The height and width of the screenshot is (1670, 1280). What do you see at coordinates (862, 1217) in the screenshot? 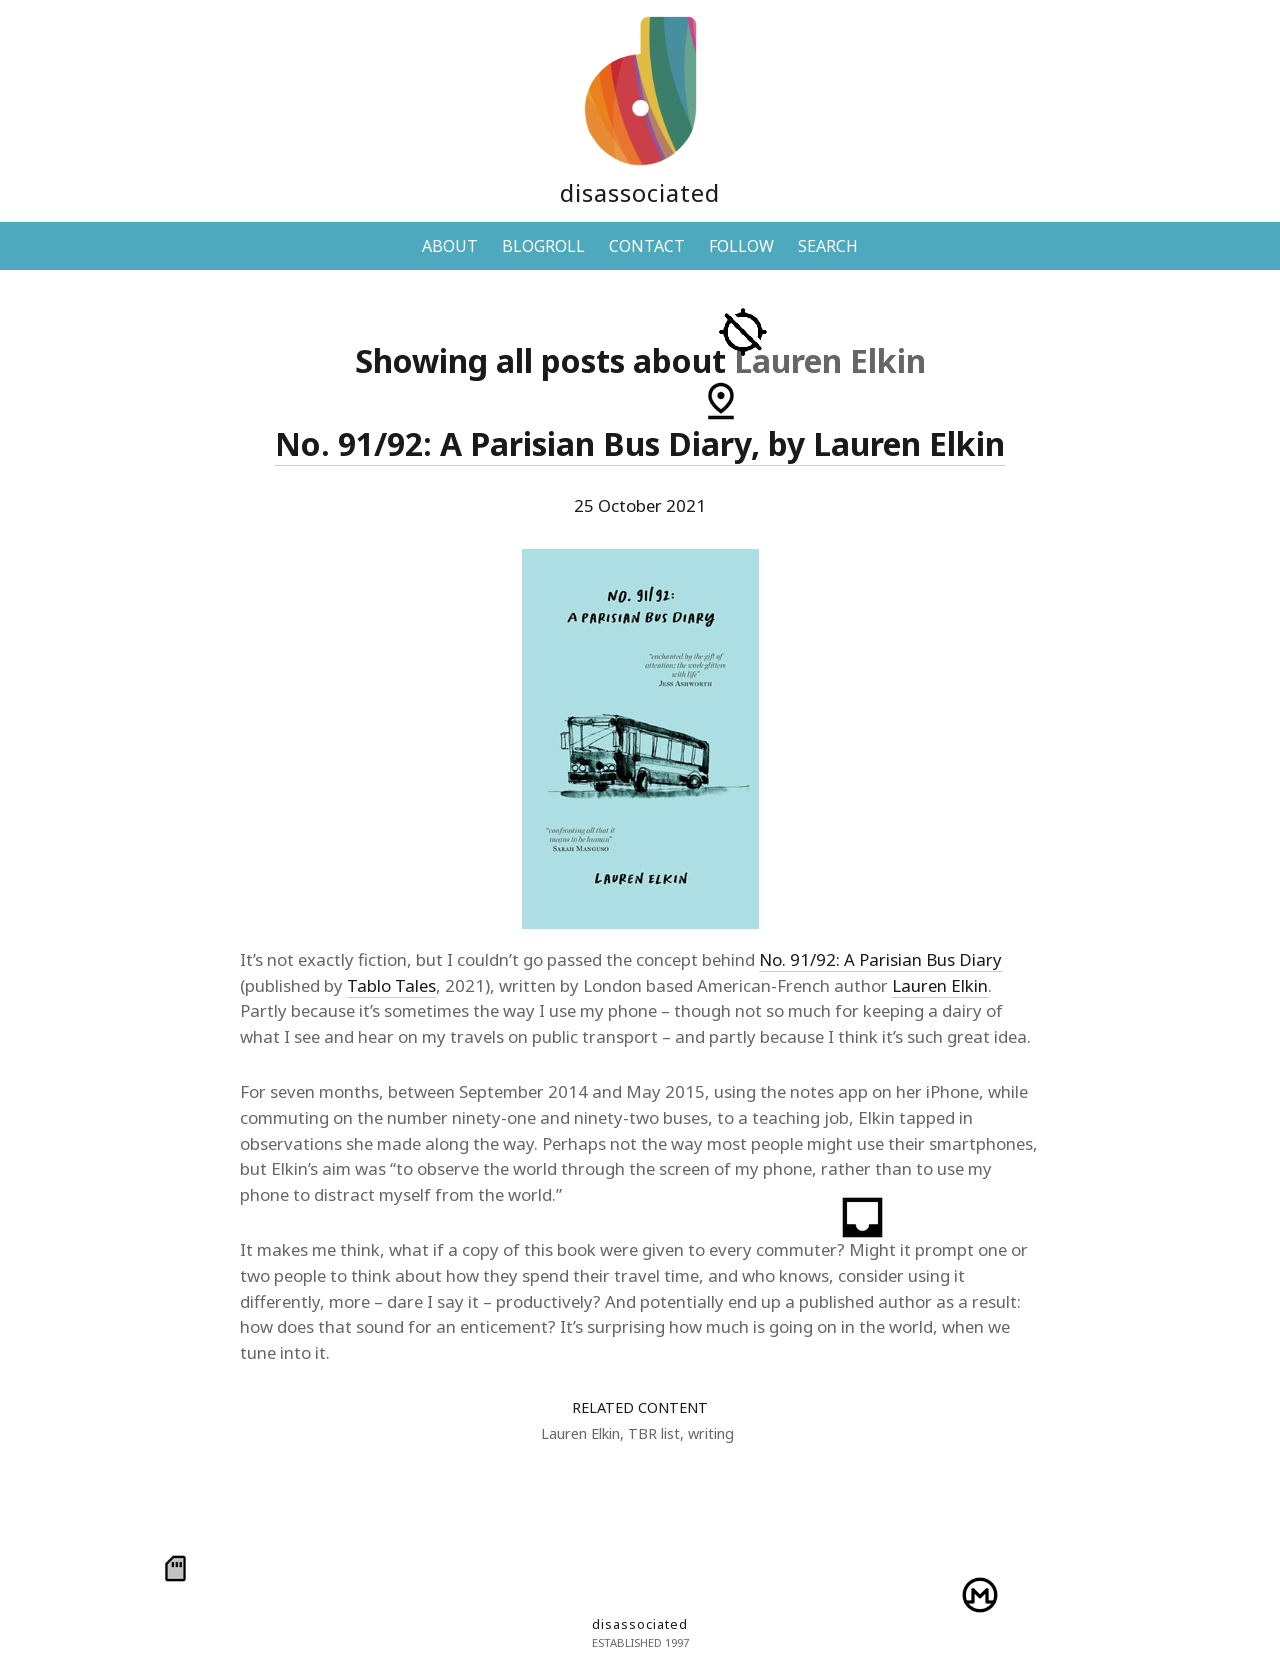
I see `access your inbox` at bounding box center [862, 1217].